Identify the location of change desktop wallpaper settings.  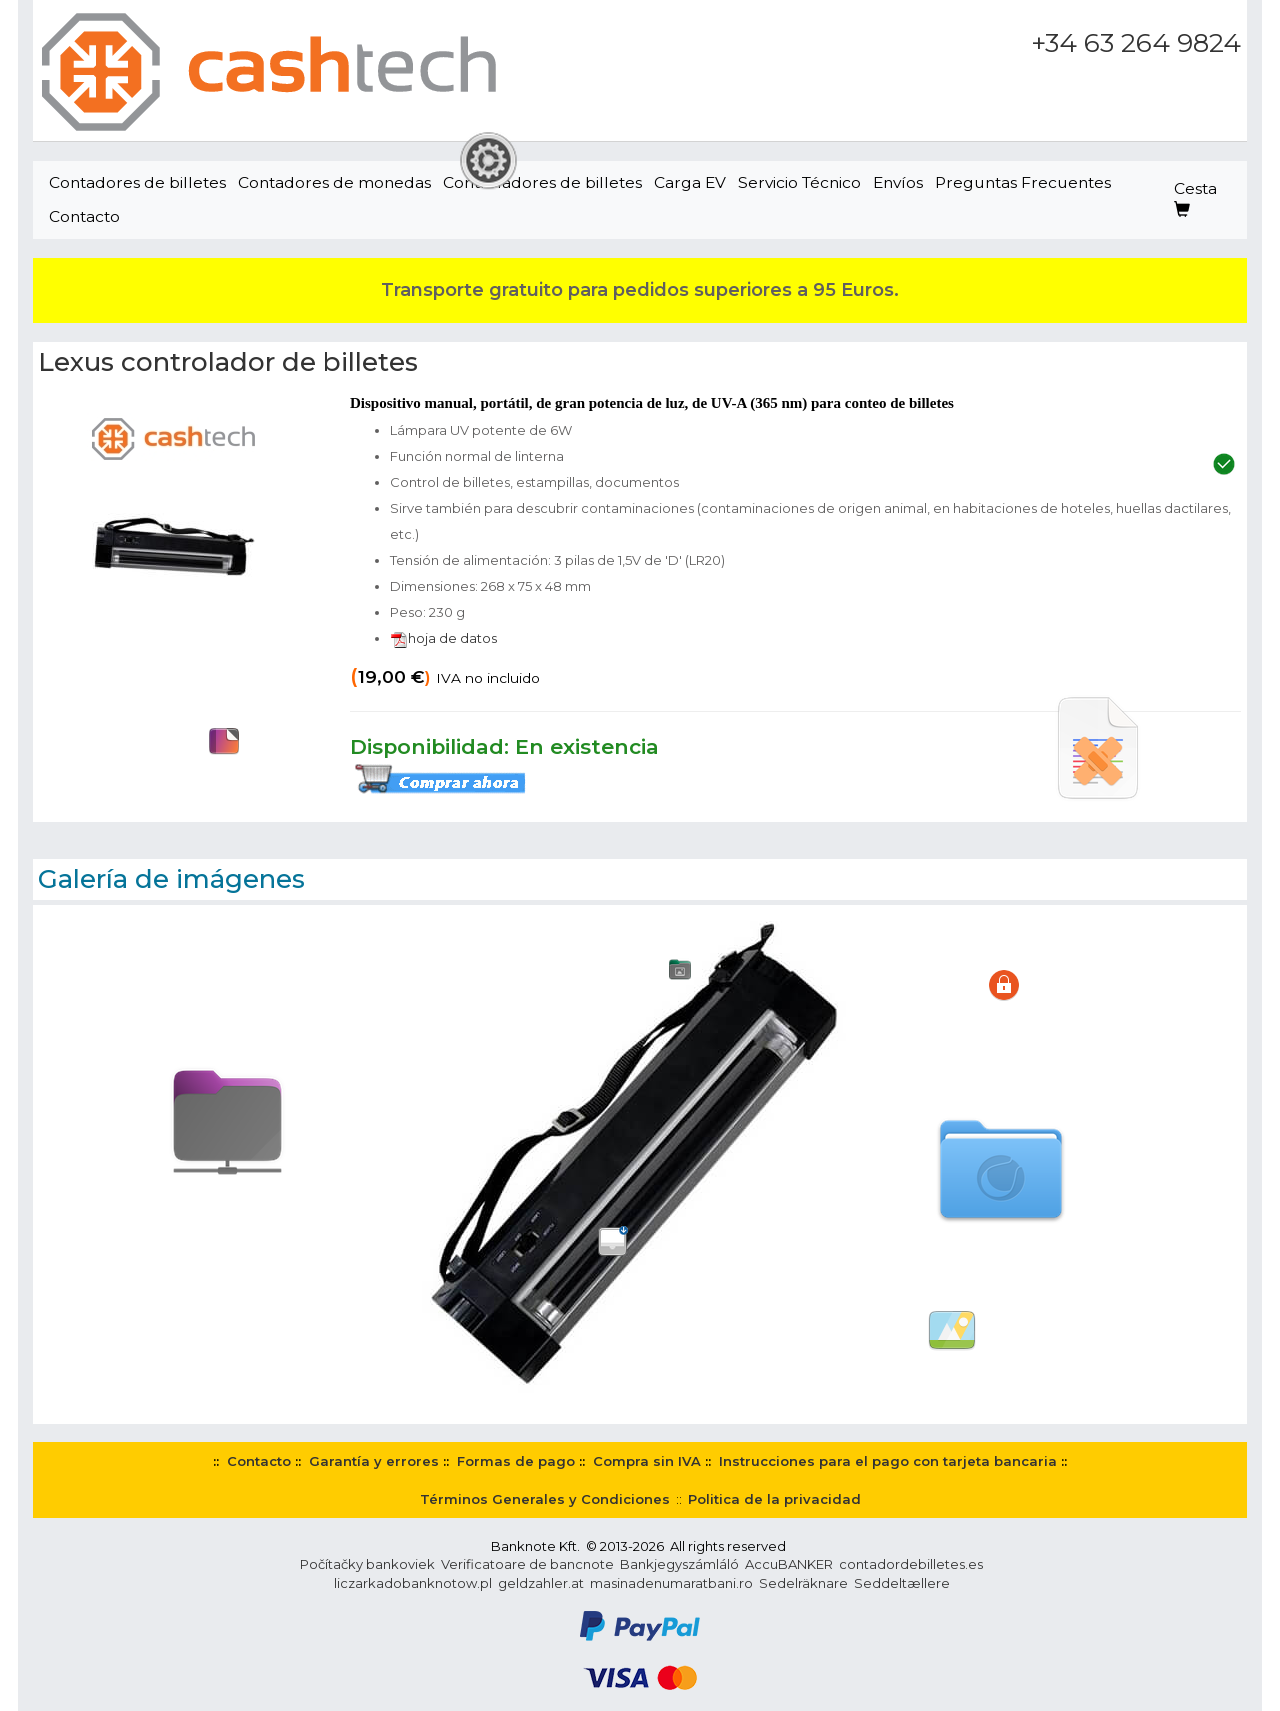
(224, 741).